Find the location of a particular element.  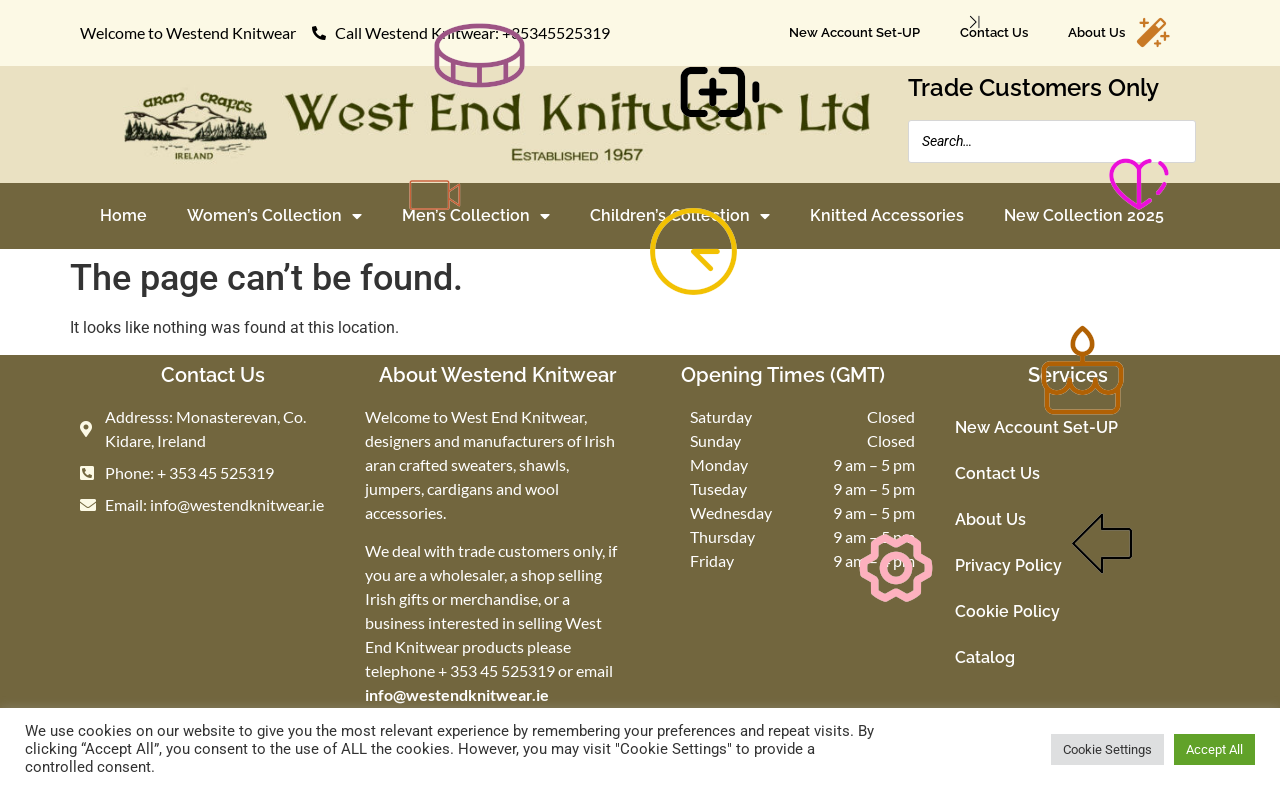

view your coin balance or currency is located at coordinates (479, 55).